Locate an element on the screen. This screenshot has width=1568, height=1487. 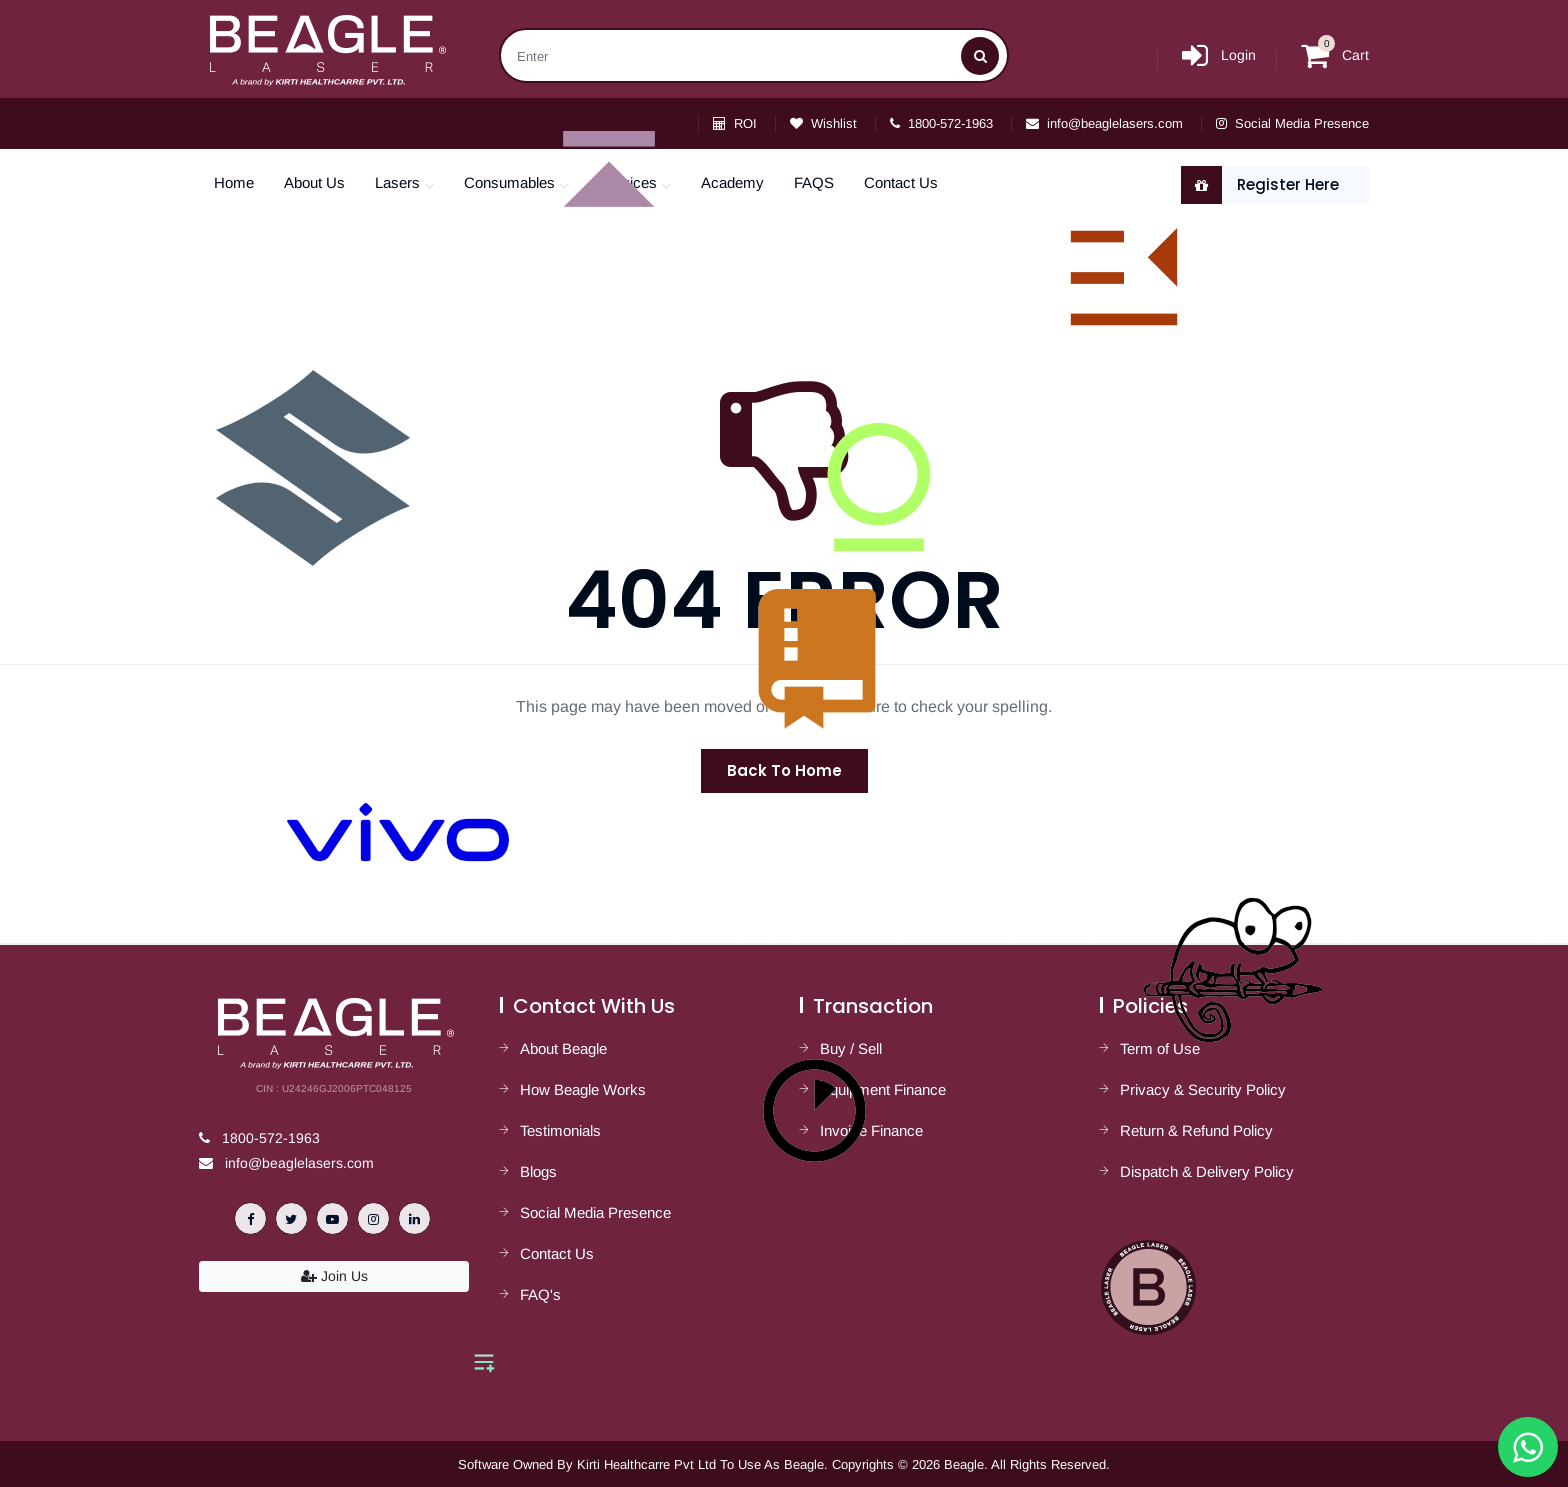
view user profile is located at coordinates (879, 487).